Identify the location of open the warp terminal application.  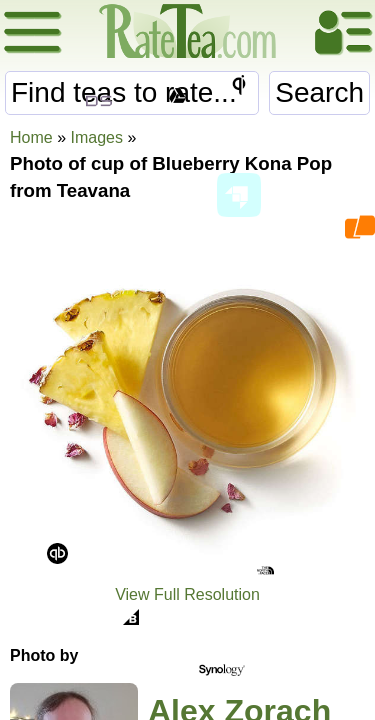
(360, 227).